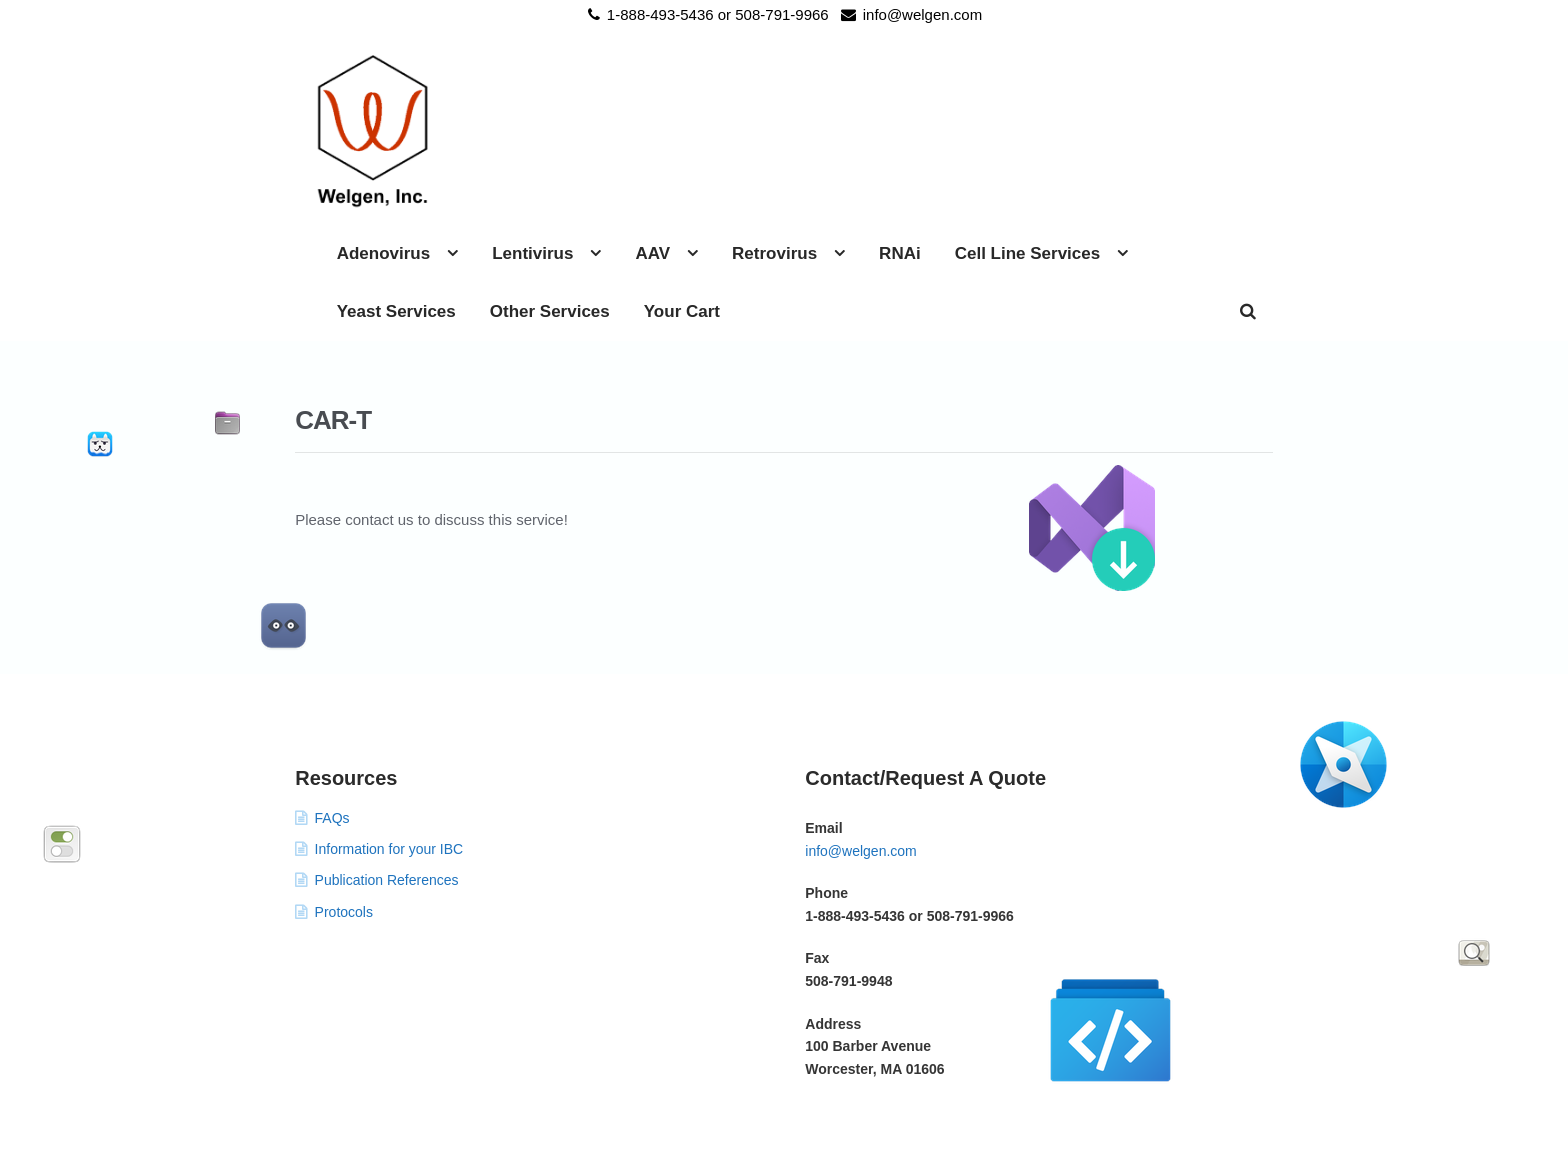 The image size is (1568, 1156). I want to click on open xaml application, so click(1110, 1032).